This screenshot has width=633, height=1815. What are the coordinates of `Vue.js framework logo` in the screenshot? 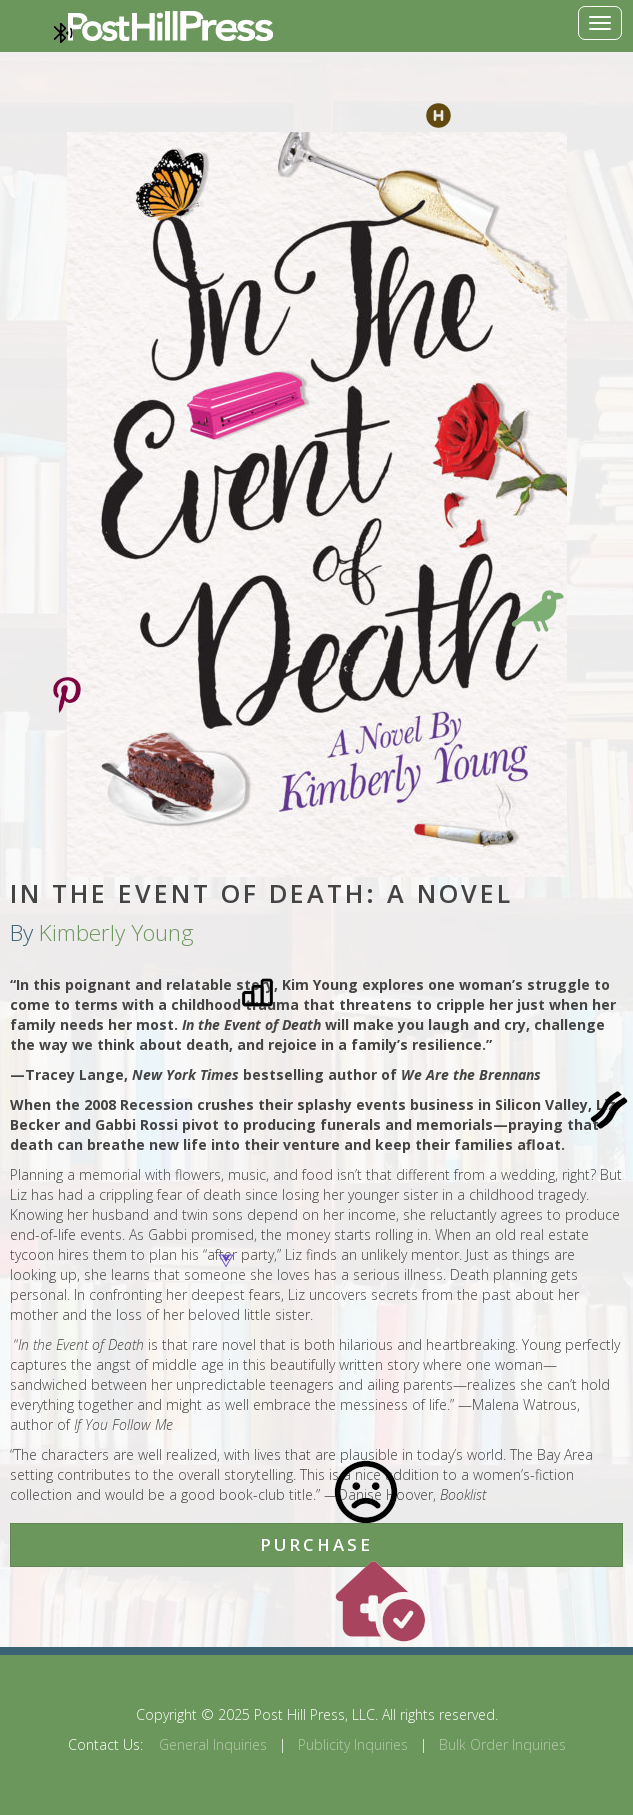 It's located at (226, 1261).